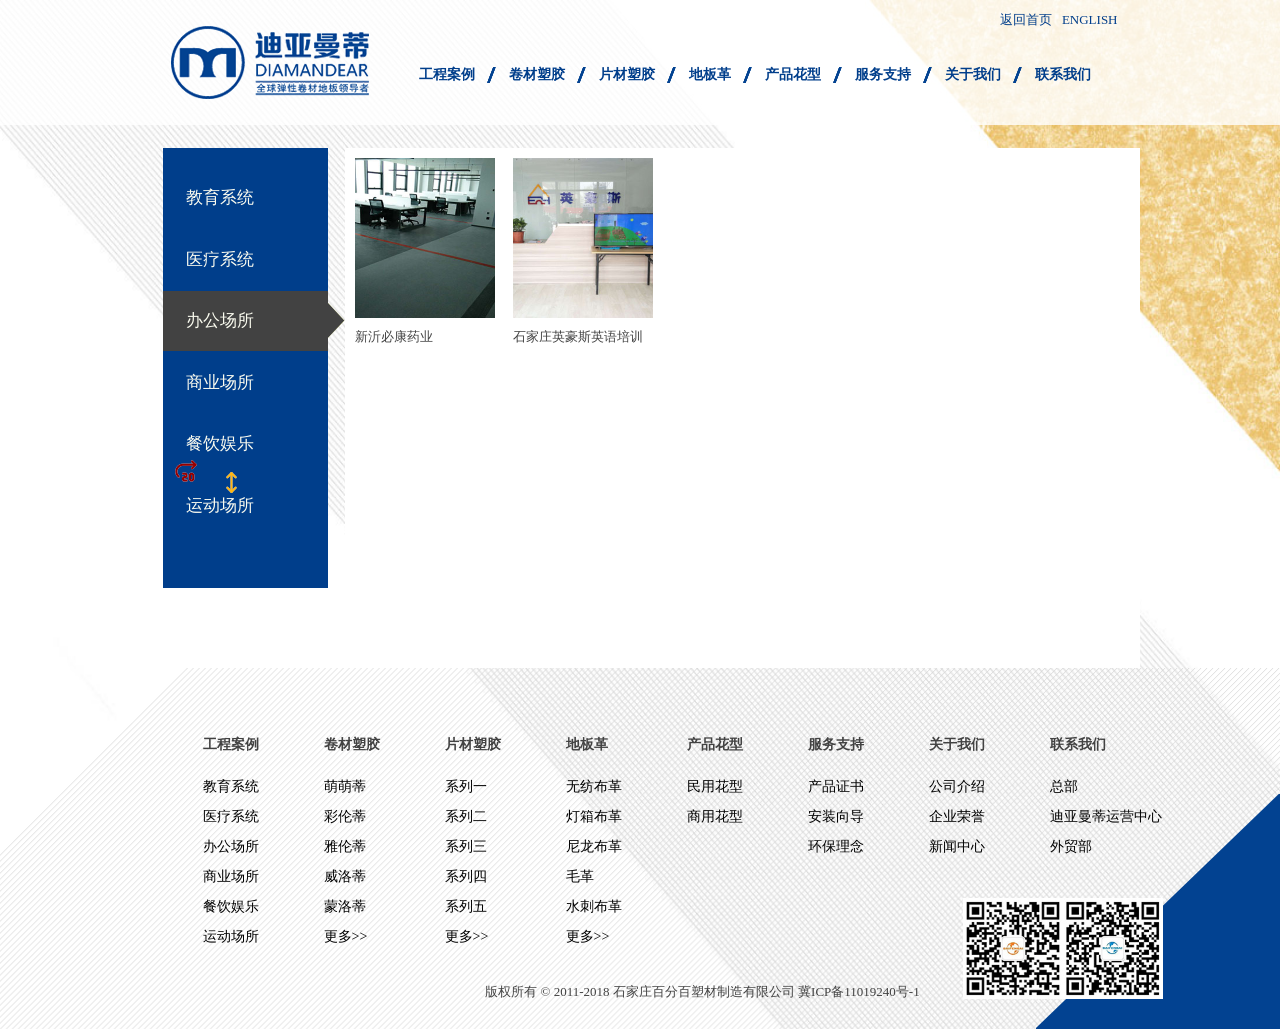 The width and height of the screenshot is (1280, 1029). What do you see at coordinates (186, 471) in the screenshot?
I see `skip forward 20 seconds` at bounding box center [186, 471].